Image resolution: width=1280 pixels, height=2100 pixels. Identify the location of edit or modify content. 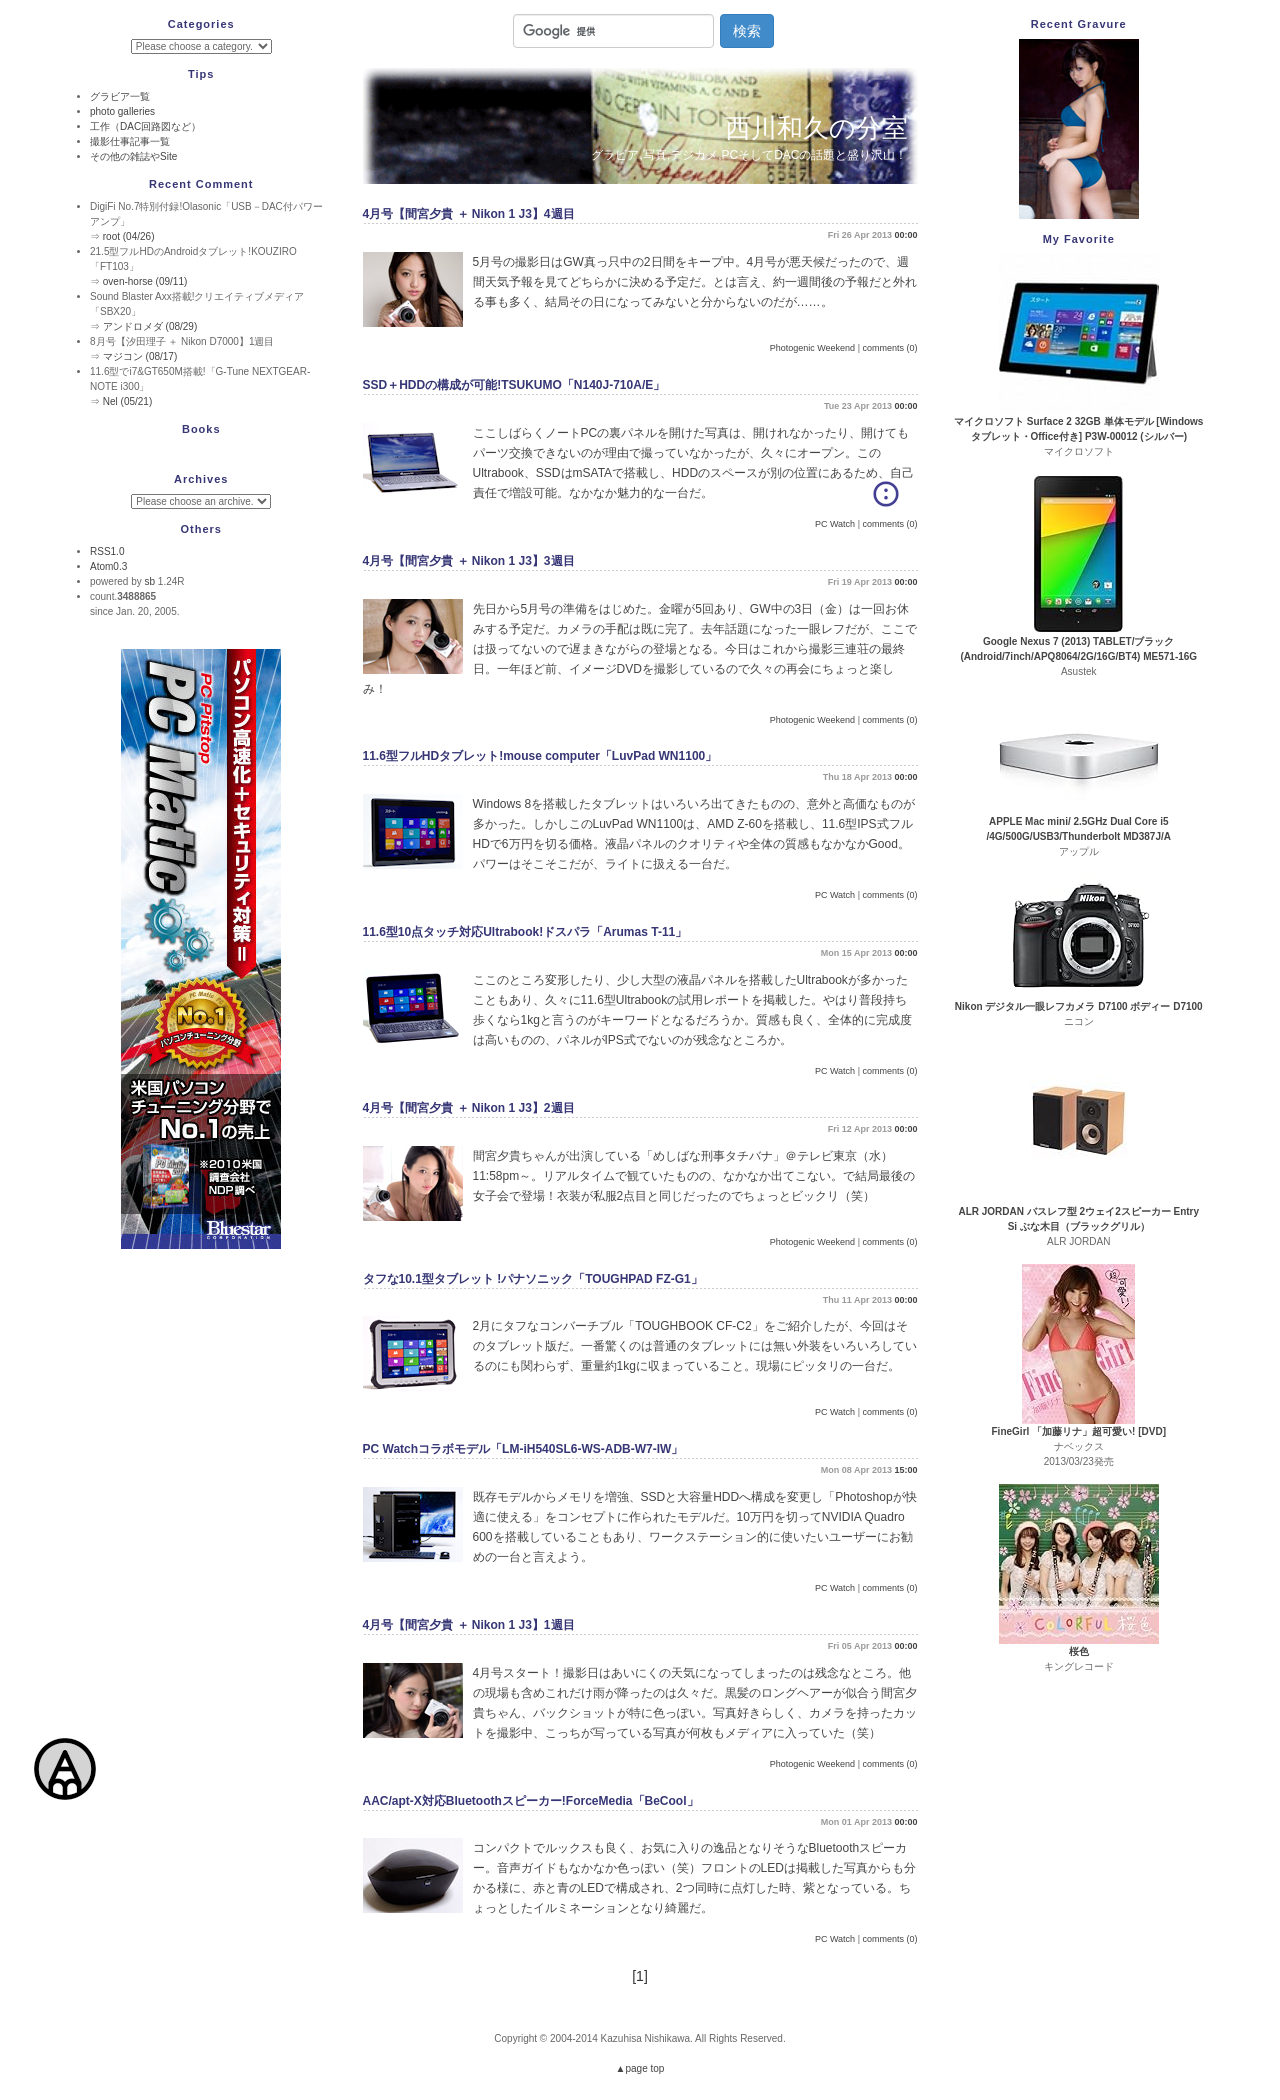
(65, 1769).